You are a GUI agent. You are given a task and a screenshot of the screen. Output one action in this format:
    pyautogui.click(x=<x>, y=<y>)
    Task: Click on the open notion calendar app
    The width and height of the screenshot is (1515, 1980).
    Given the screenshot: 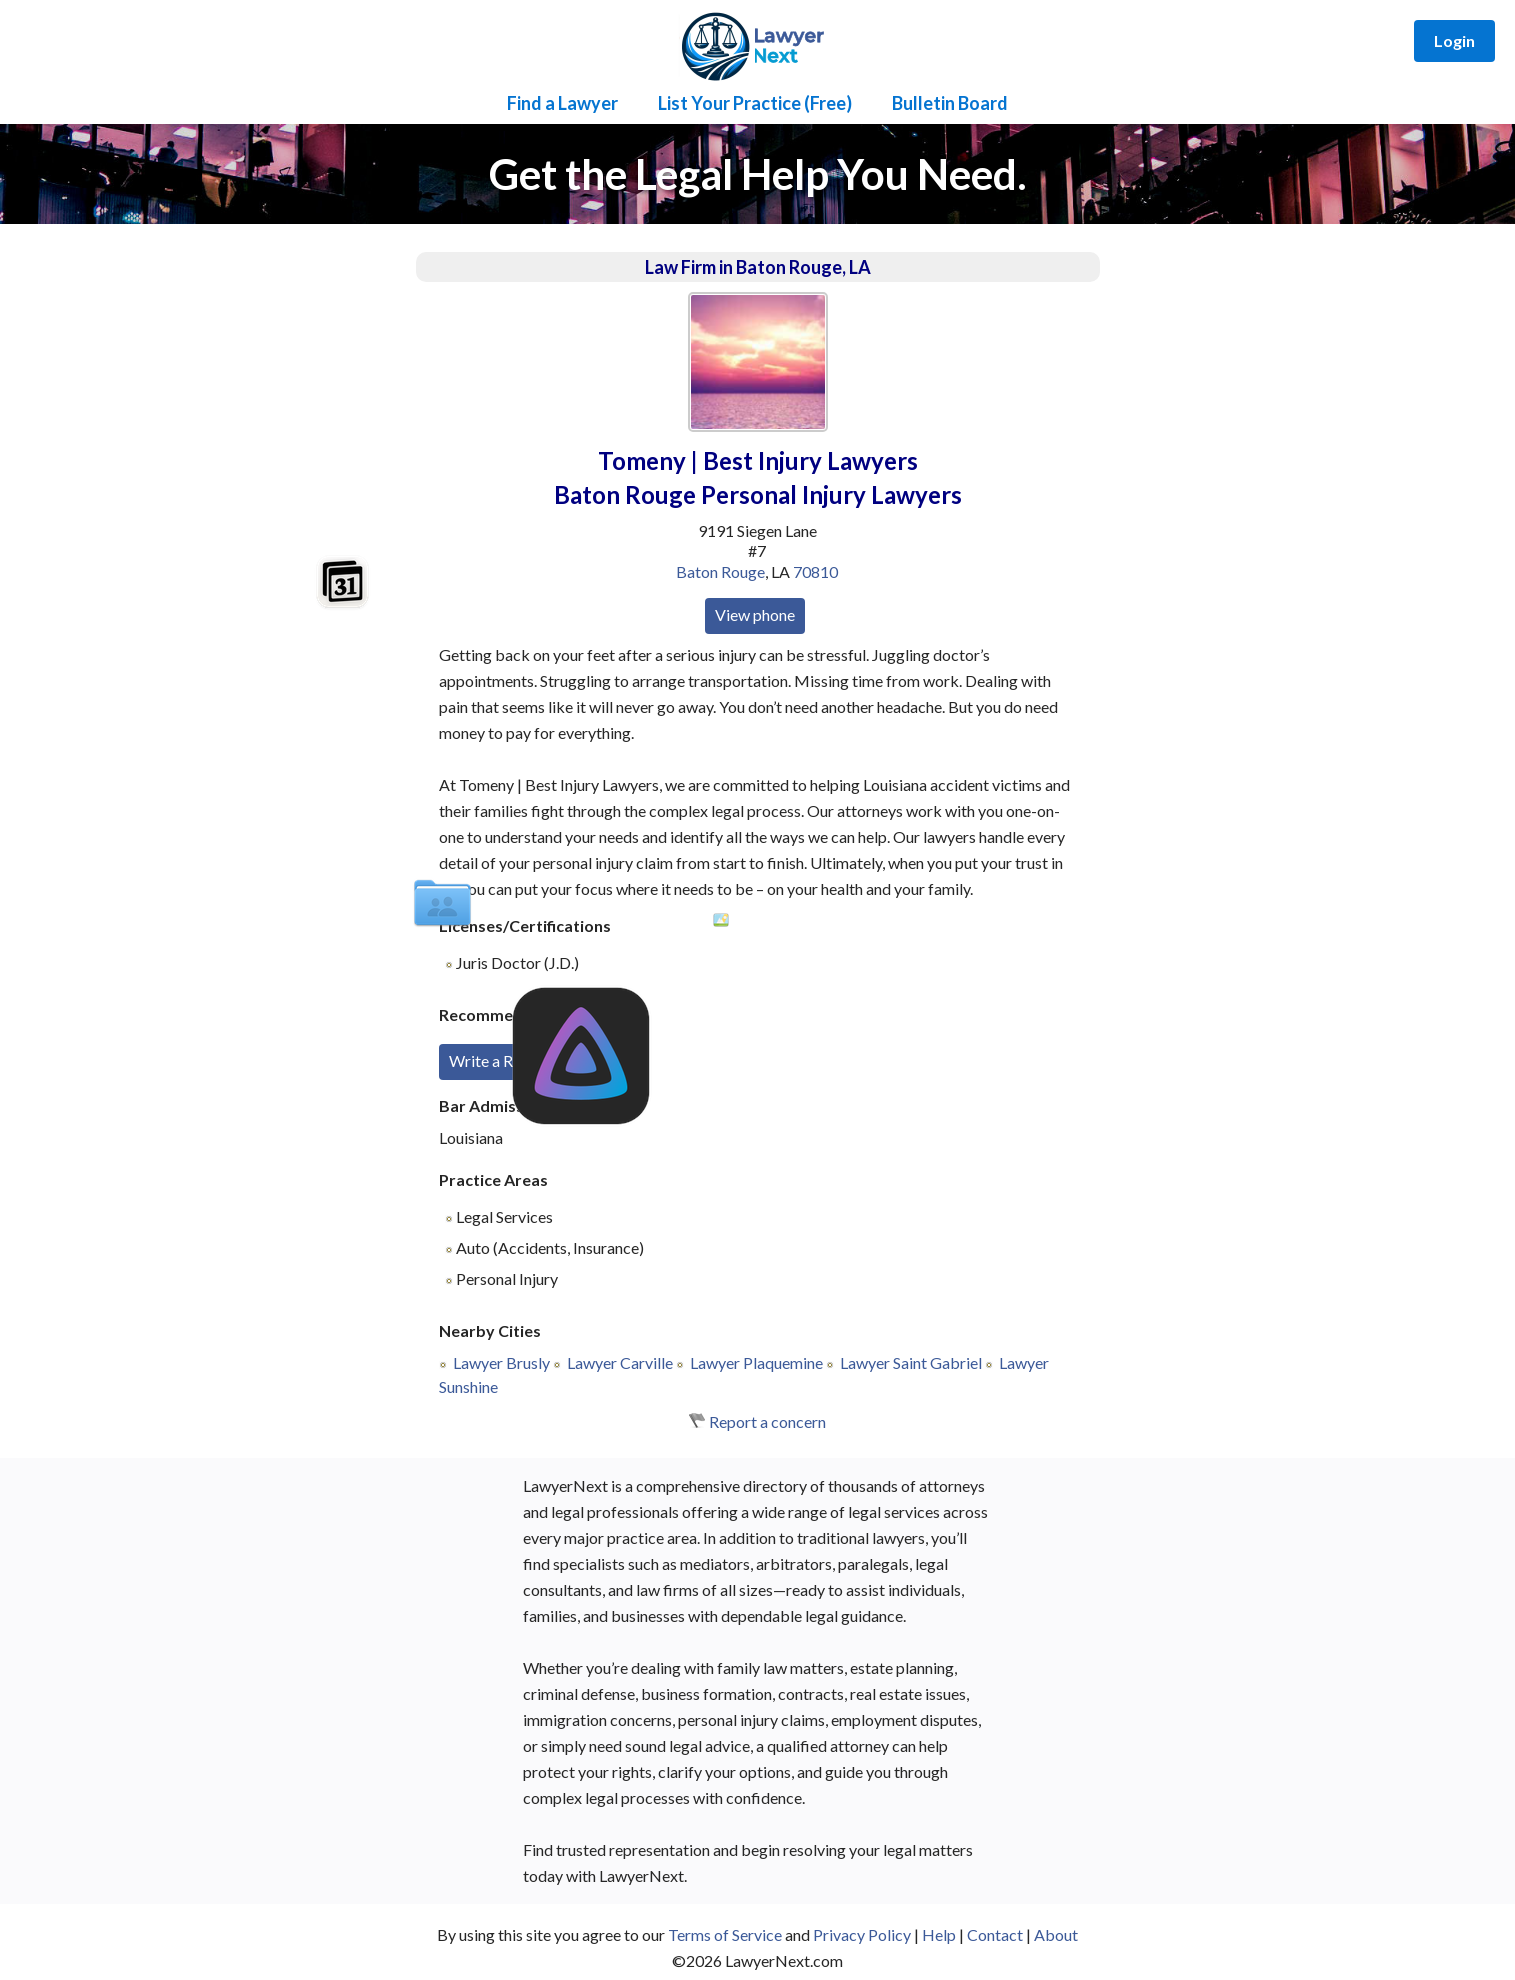 What is the action you would take?
    pyautogui.click(x=342, y=581)
    